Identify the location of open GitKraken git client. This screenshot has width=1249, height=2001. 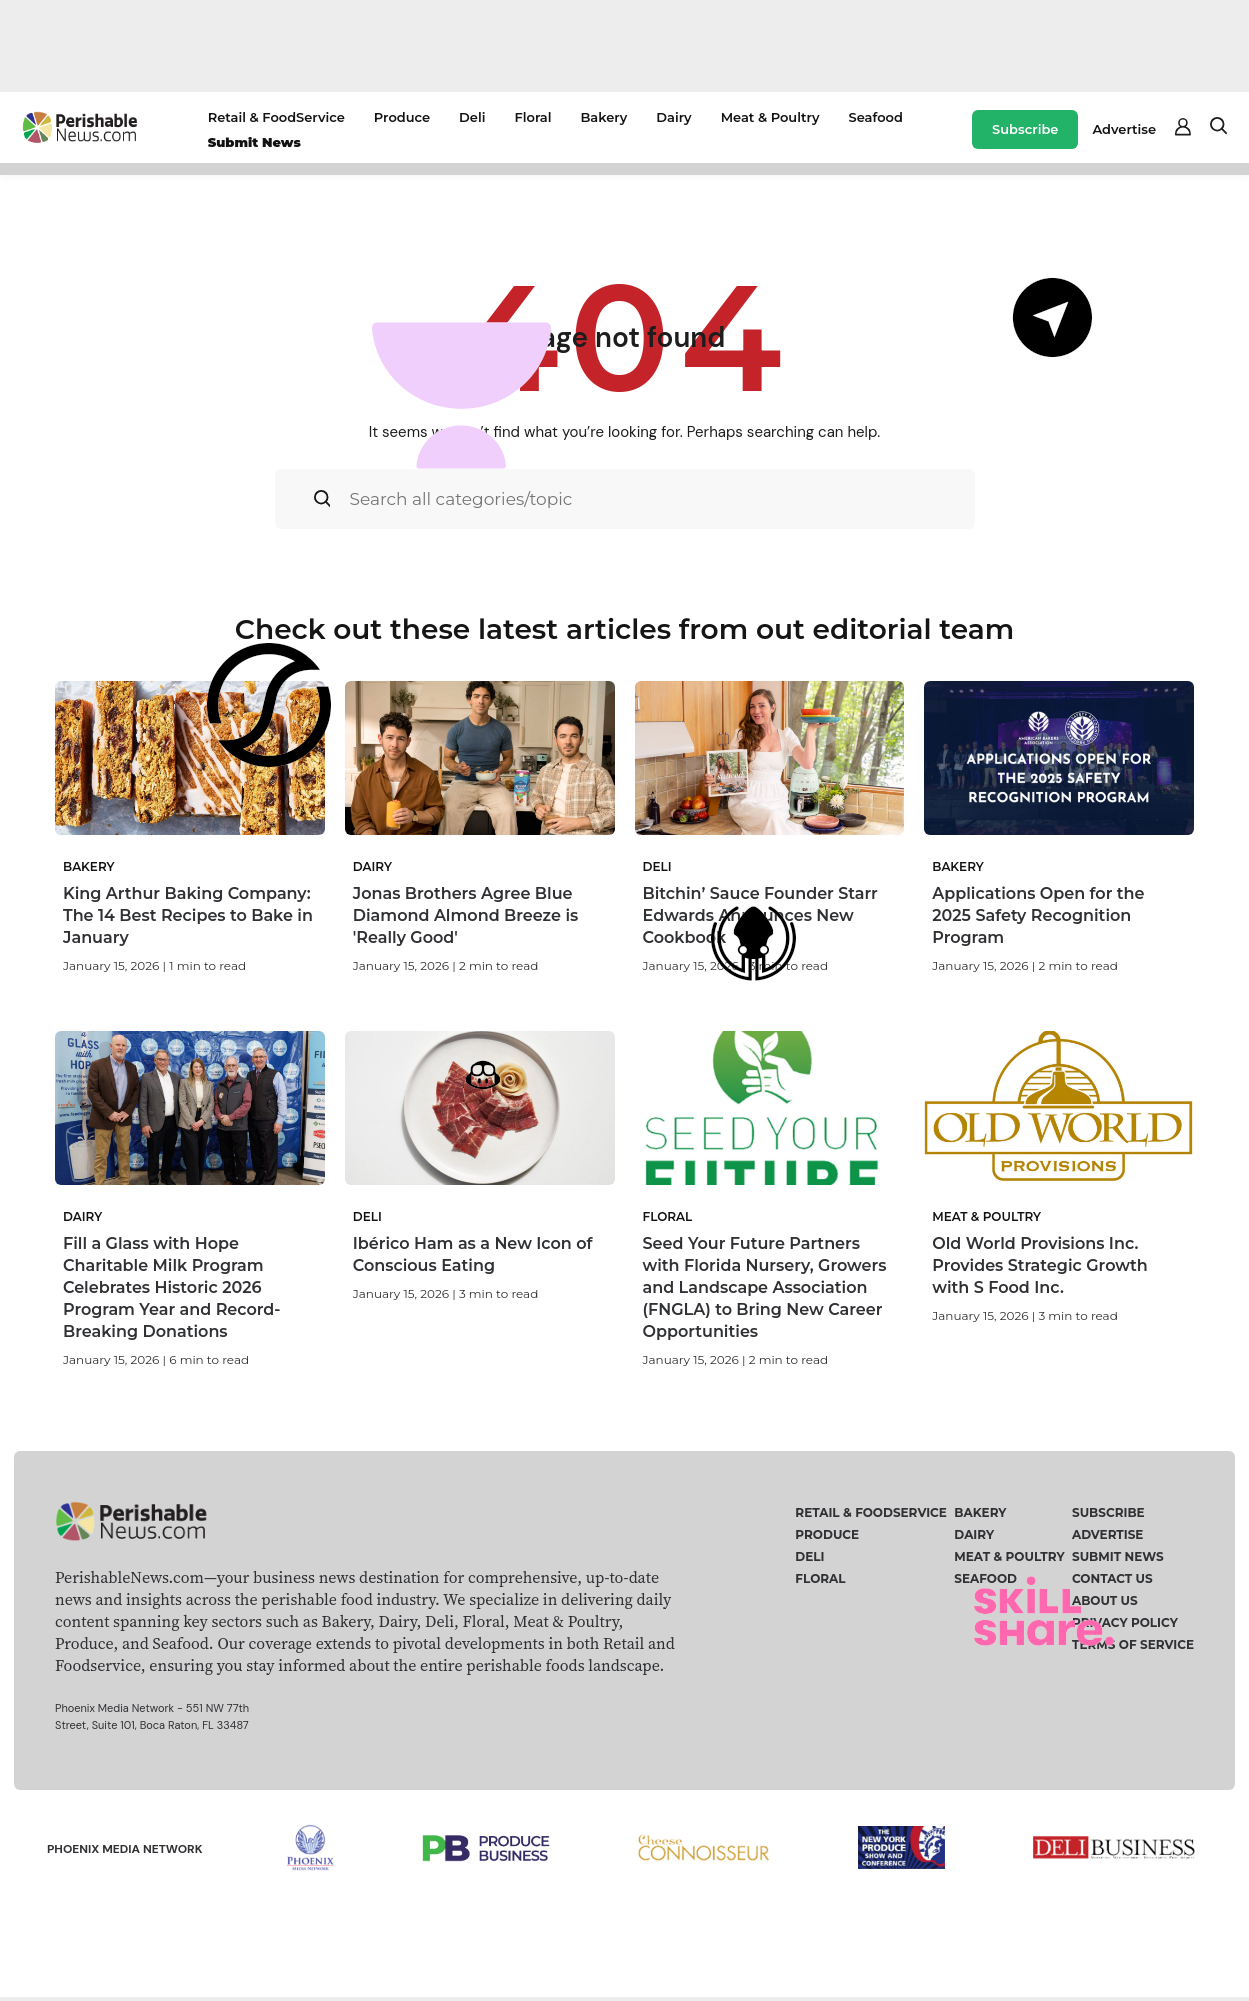
(753, 943).